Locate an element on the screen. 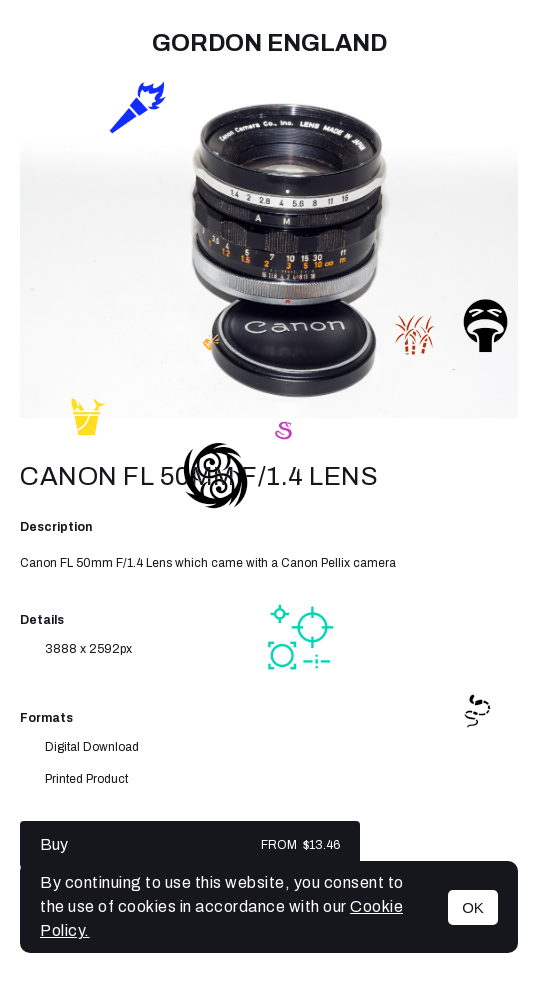 Image resolution: width=538 pixels, height=988 pixels. indicates damage taken or shield breaking is located at coordinates (210, 342).